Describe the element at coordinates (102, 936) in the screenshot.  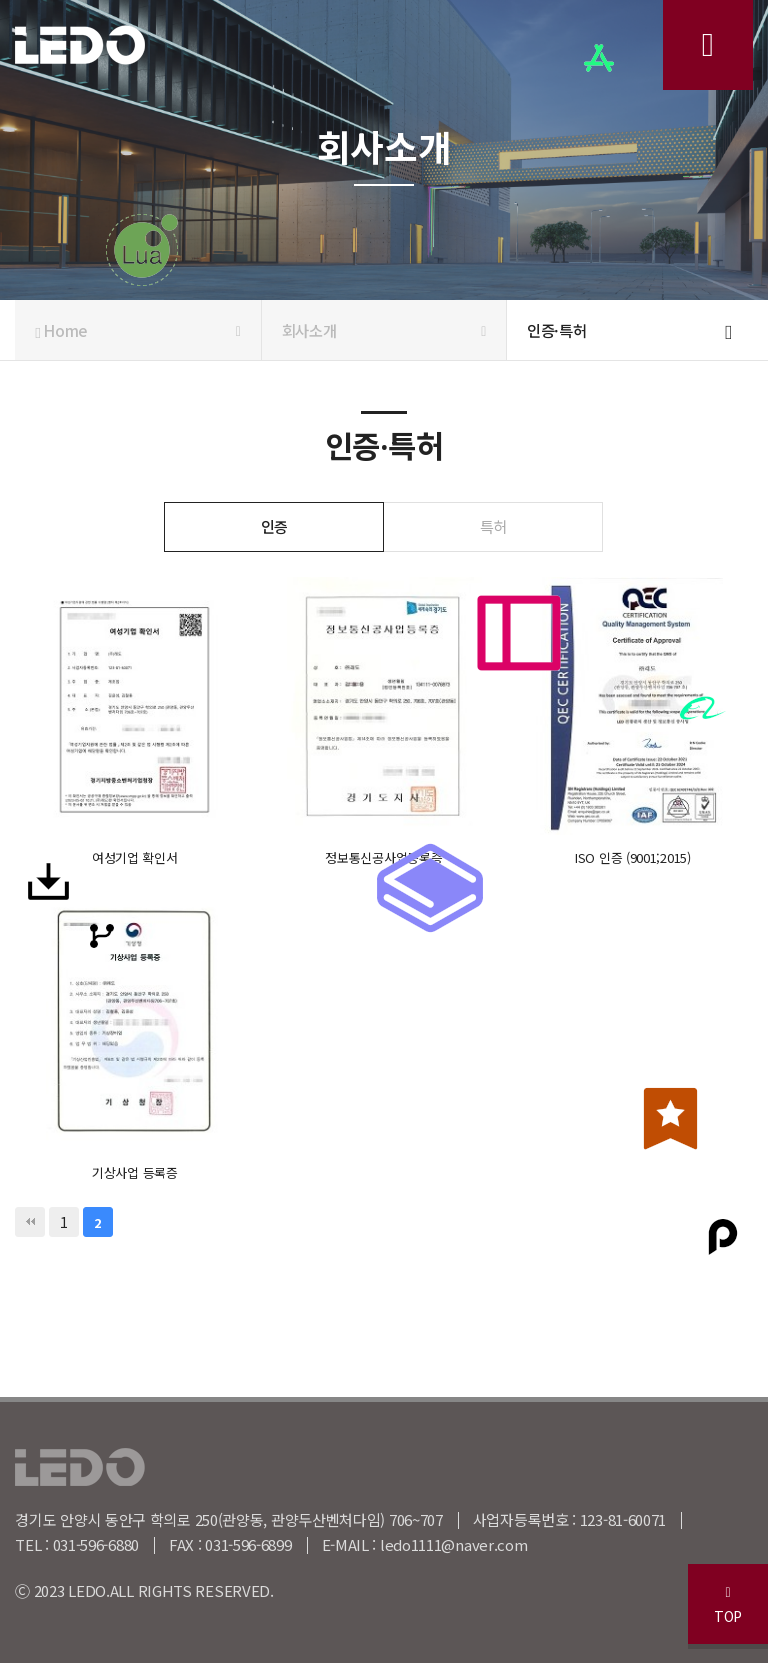
I see `view repository branches` at that location.